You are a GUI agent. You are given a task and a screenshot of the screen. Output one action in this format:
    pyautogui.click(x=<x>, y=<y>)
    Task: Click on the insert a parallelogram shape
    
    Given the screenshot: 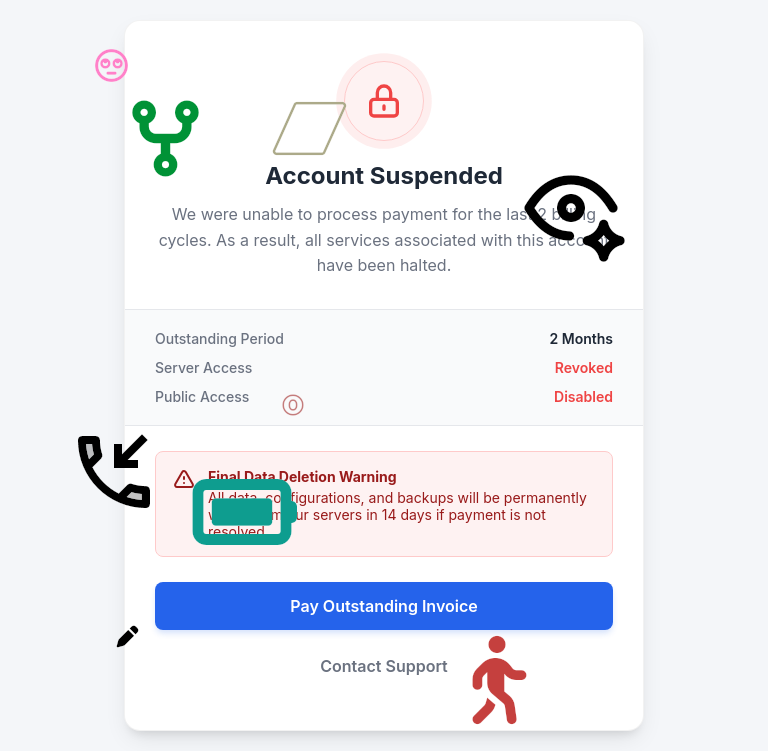 What is the action you would take?
    pyautogui.click(x=309, y=128)
    